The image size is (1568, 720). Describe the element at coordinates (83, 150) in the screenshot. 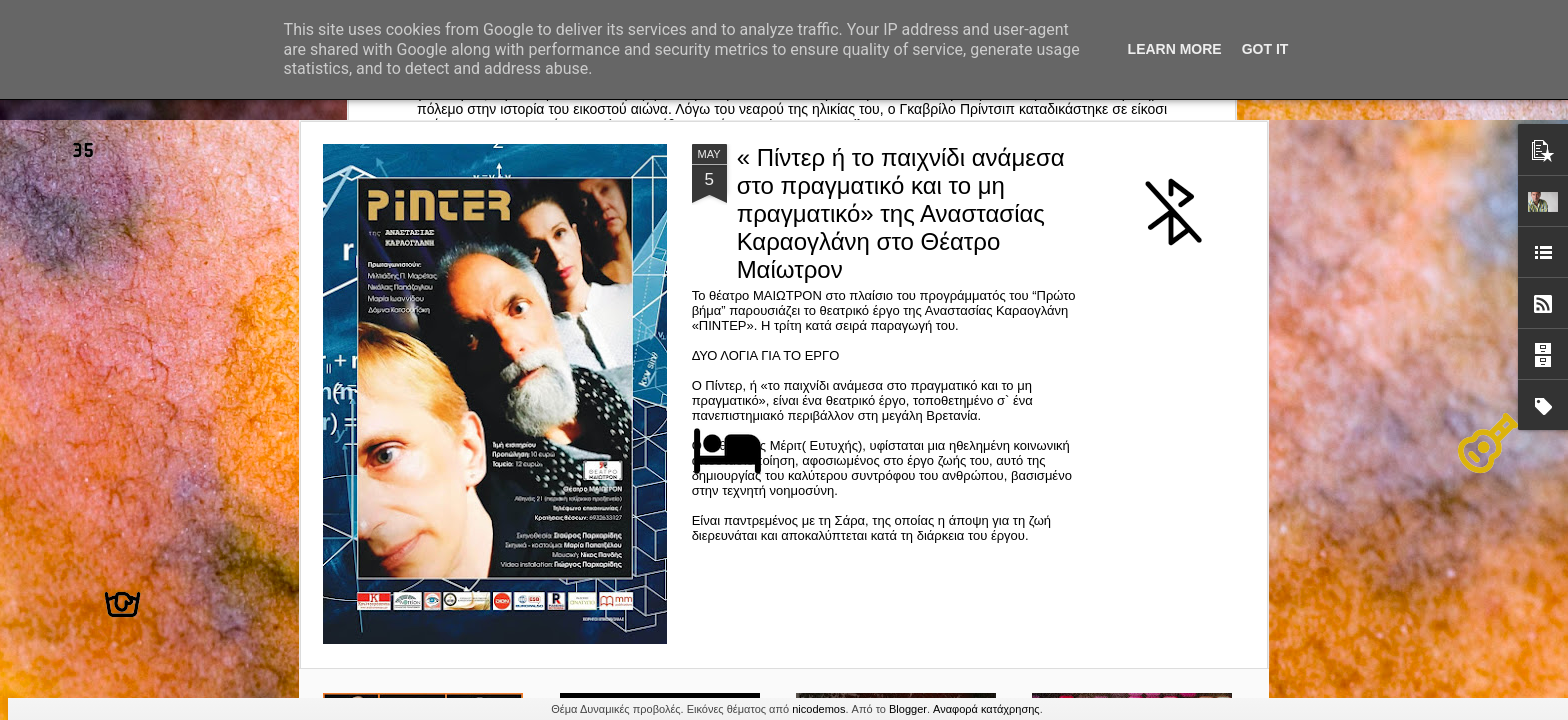

I see `indicates item number 35 in a list or sequence` at that location.